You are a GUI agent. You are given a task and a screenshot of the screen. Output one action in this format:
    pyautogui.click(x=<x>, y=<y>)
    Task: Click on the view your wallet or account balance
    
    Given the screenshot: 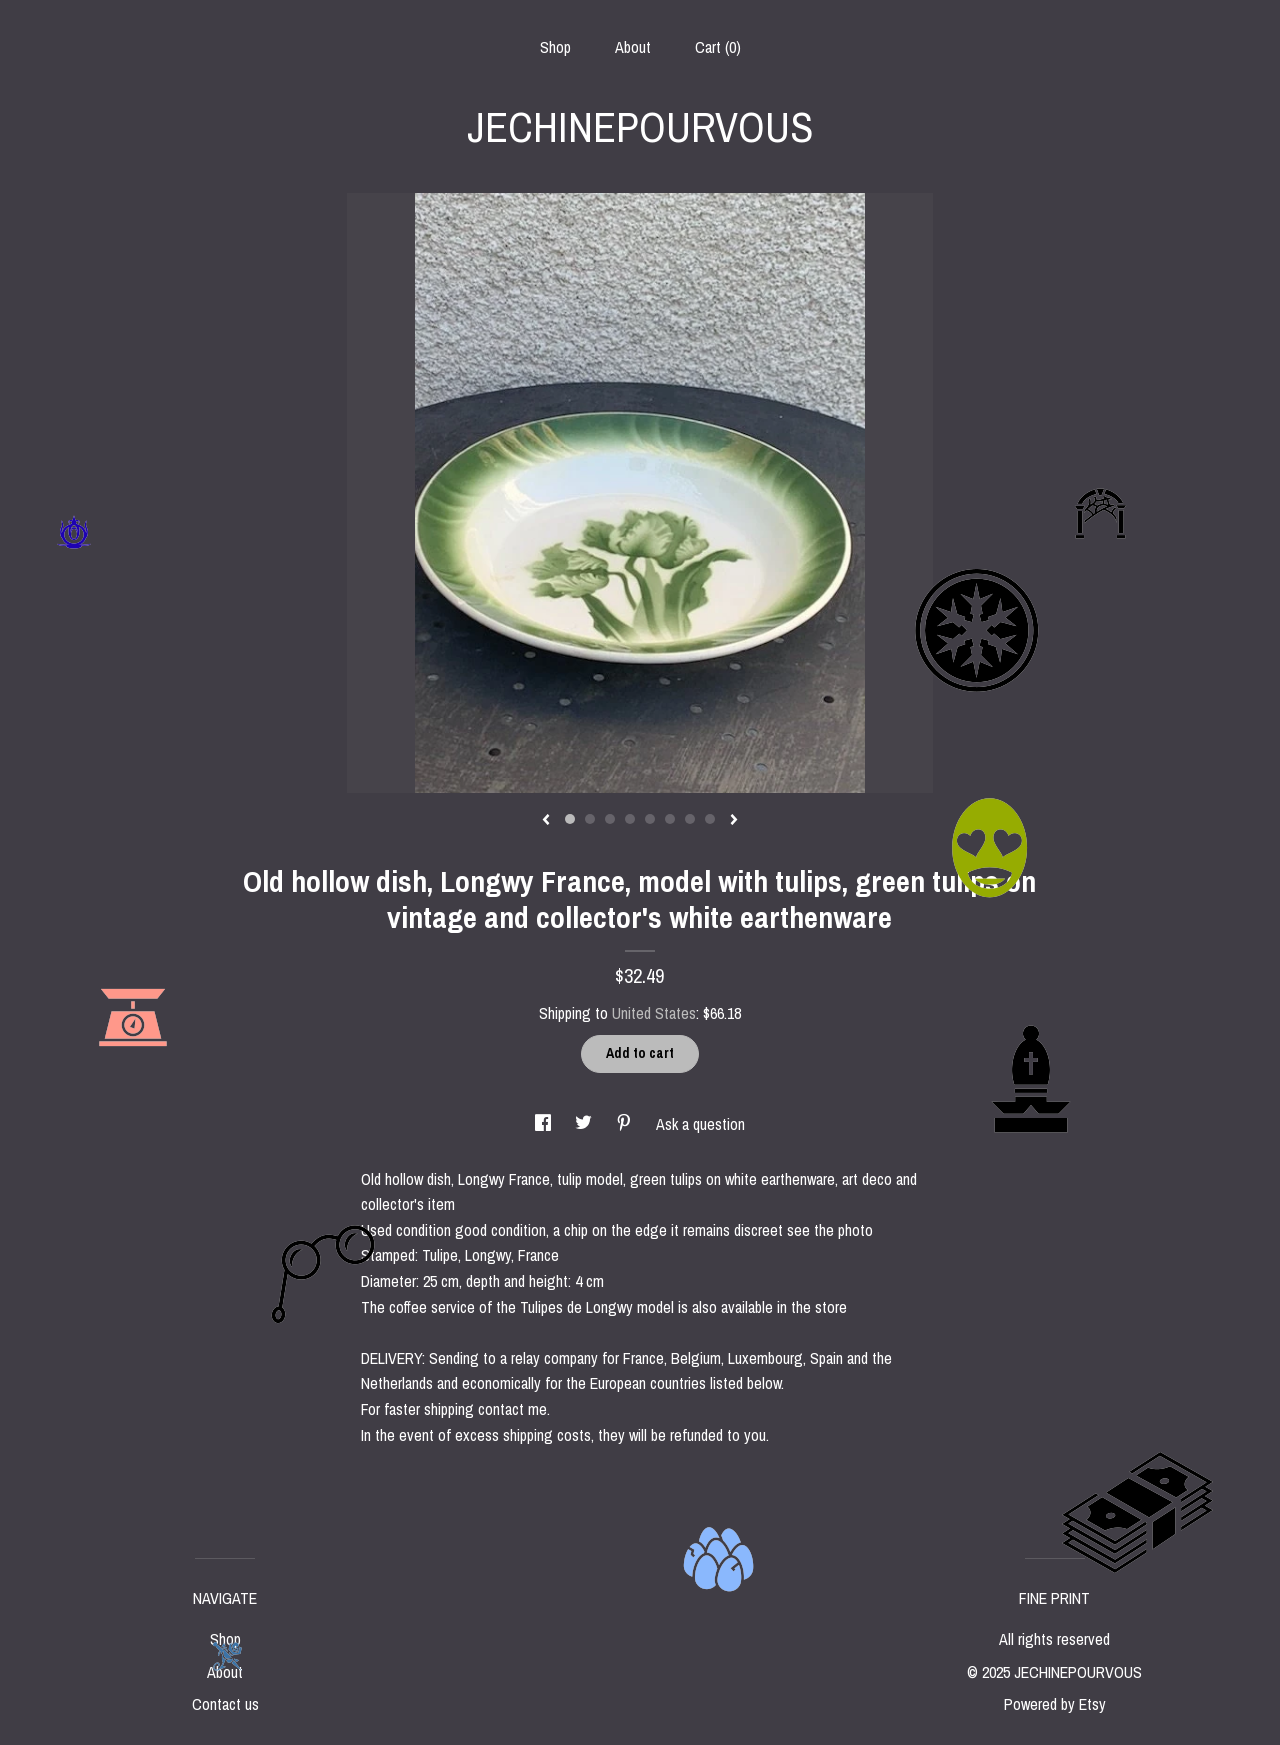 What is the action you would take?
    pyautogui.click(x=1137, y=1512)
    